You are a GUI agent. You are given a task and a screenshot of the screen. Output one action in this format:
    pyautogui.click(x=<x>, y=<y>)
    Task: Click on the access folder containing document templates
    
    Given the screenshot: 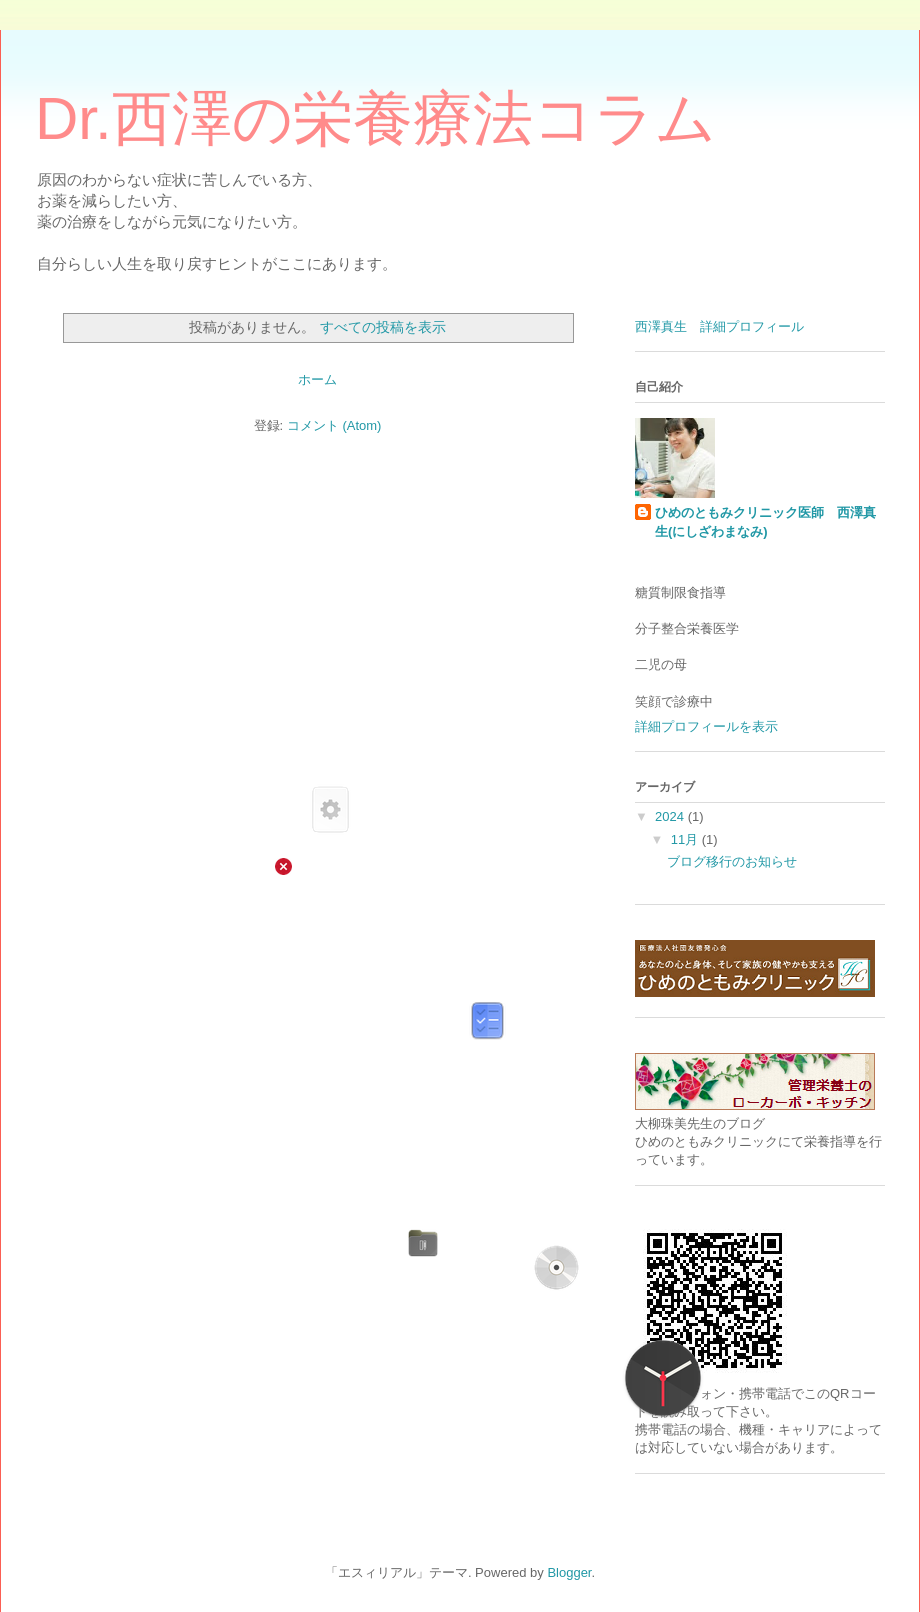 What is the action you would take?
    pyautogui.click(x=423, y=1243)
    